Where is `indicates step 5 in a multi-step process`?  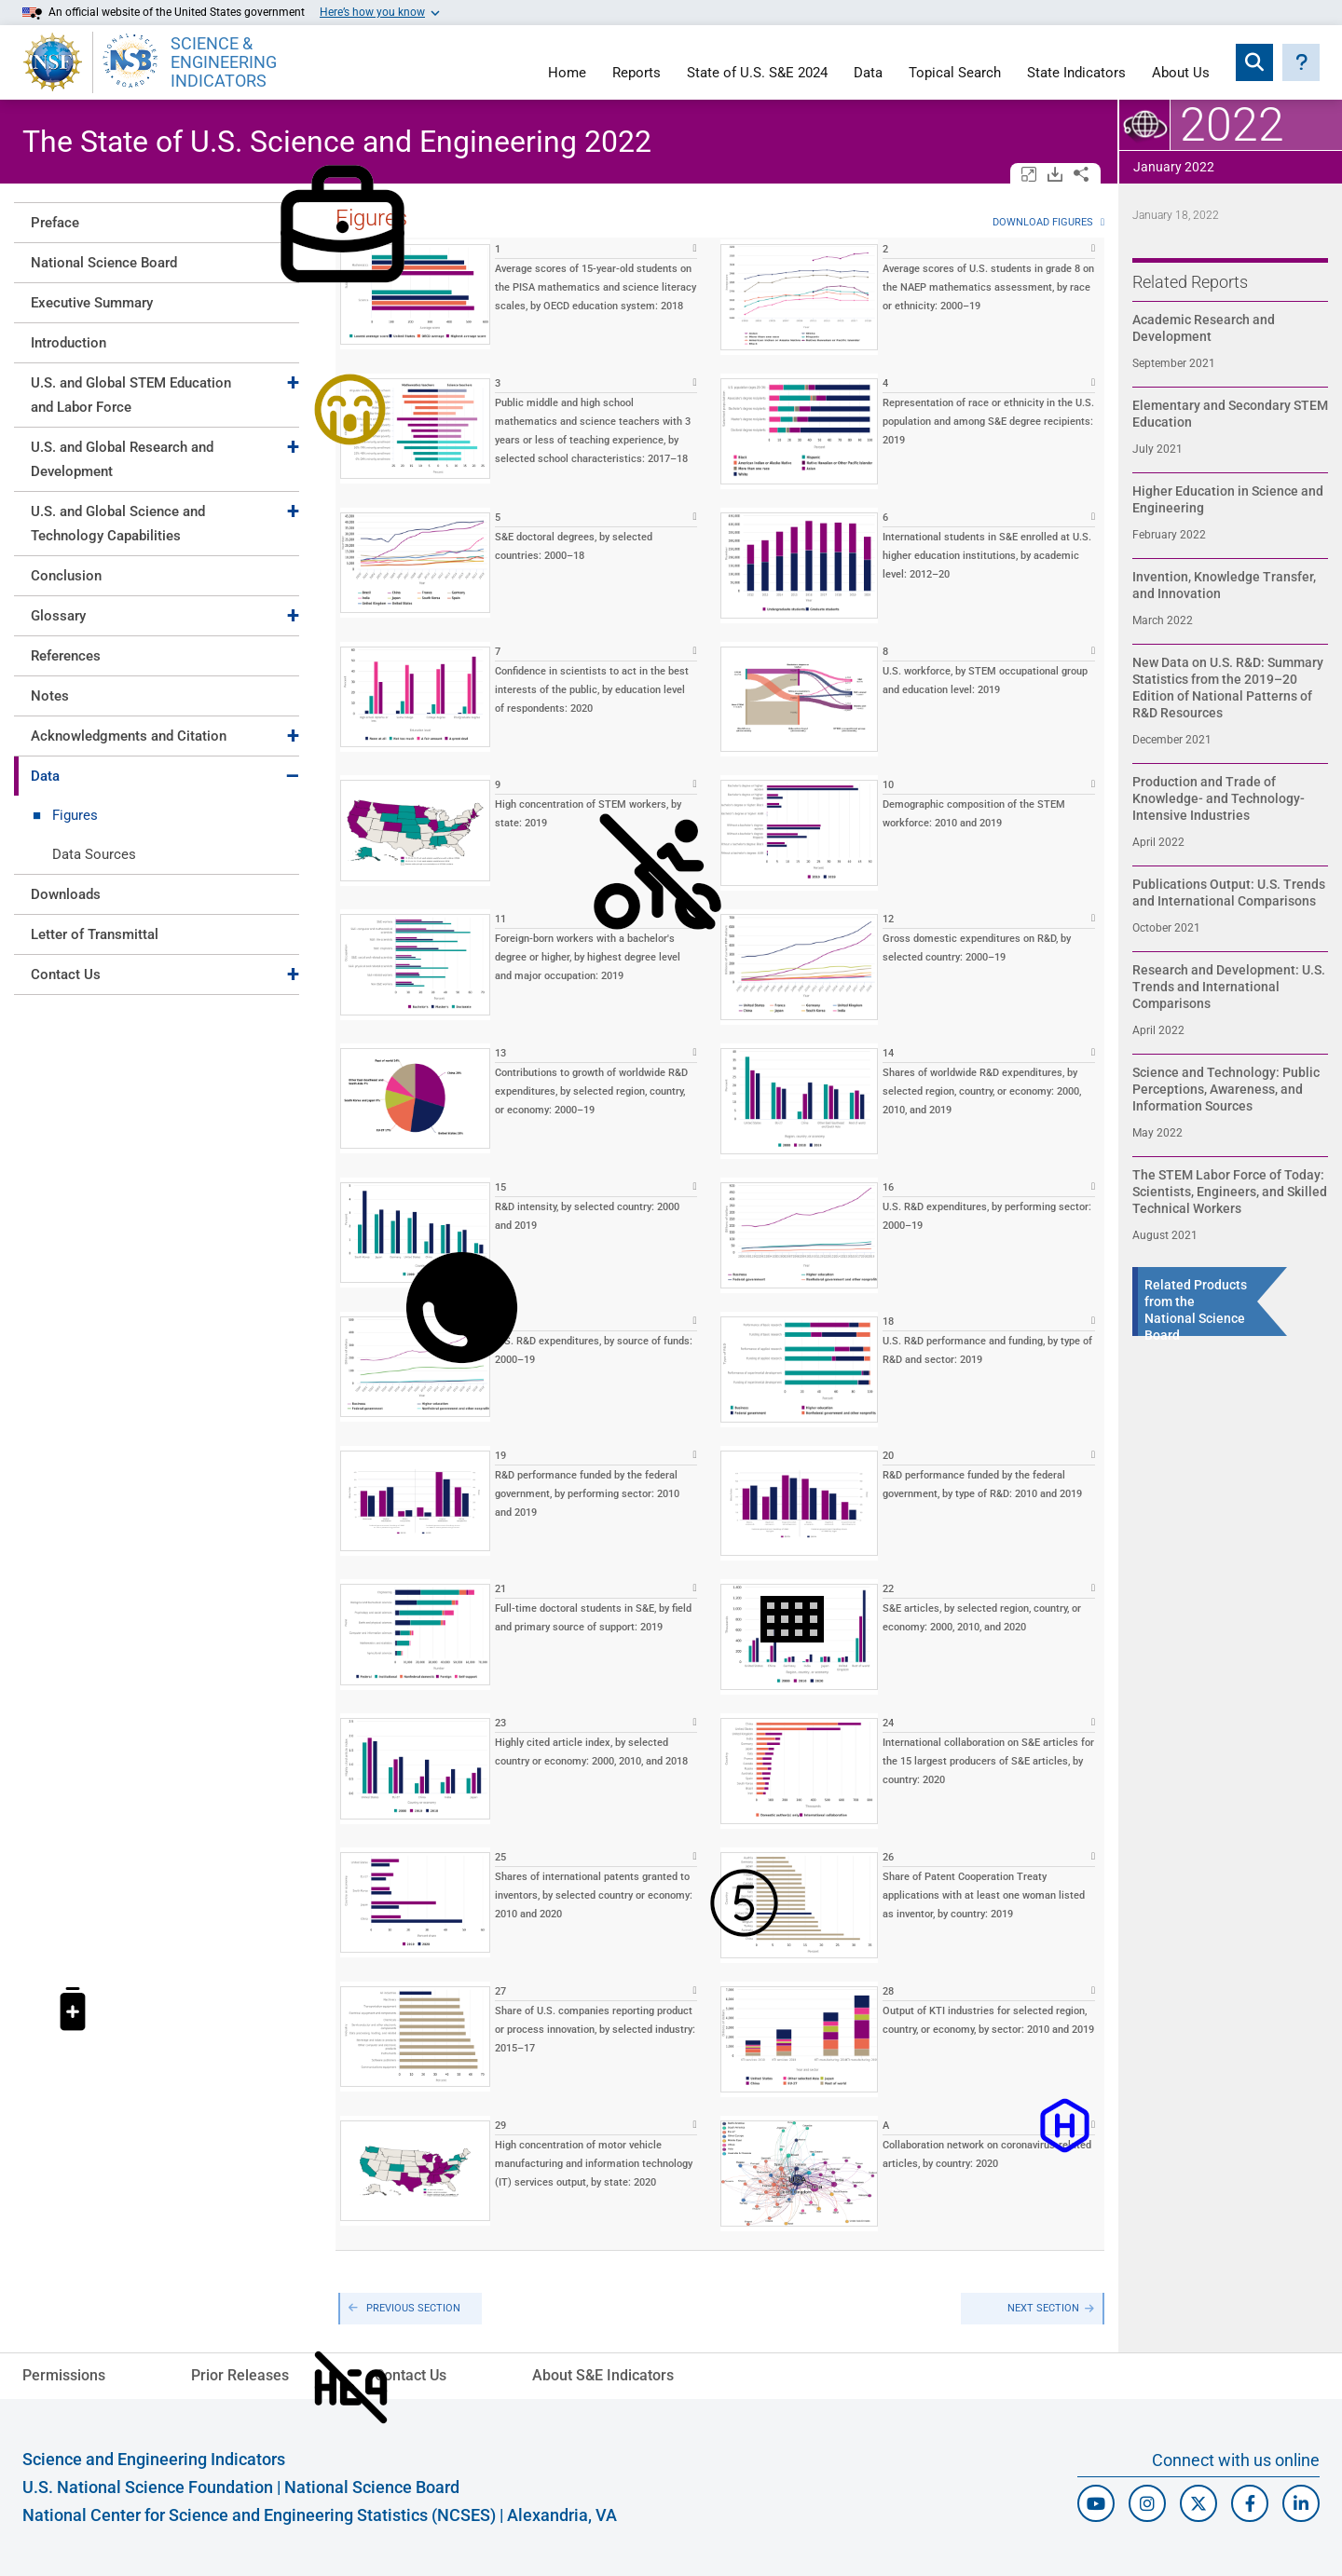 indicates step 5 in a multi-step process is located at coordinates (744, 1902).